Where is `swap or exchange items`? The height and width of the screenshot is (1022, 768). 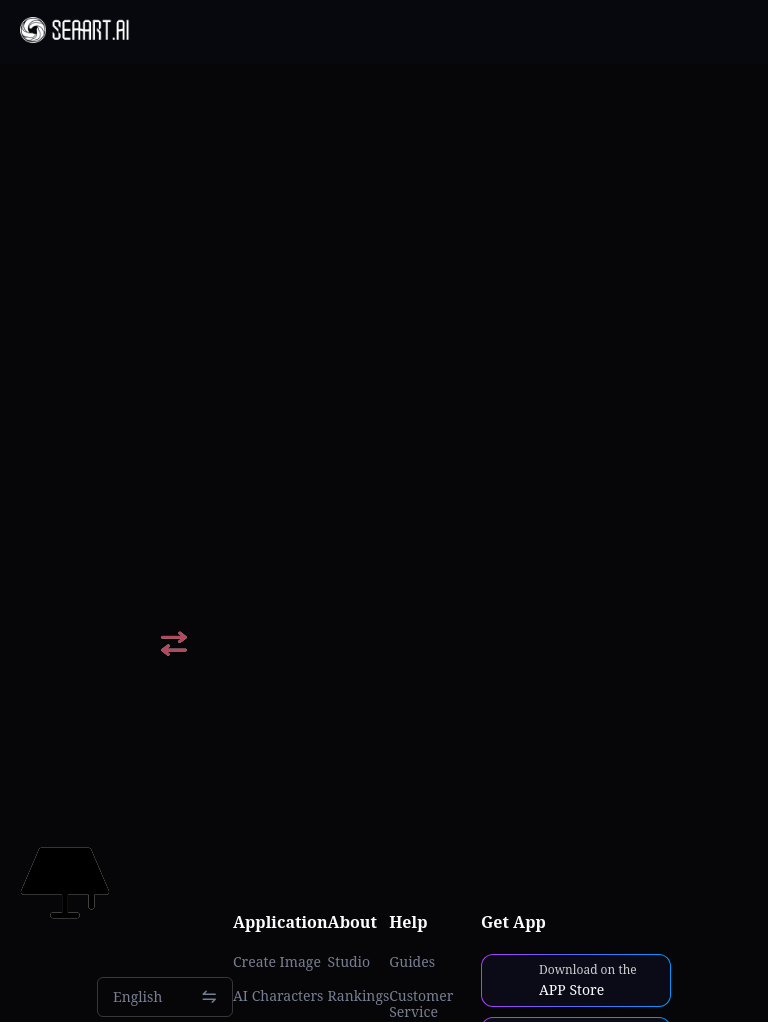 swap or exchange items is located at coordinates (174, 643).